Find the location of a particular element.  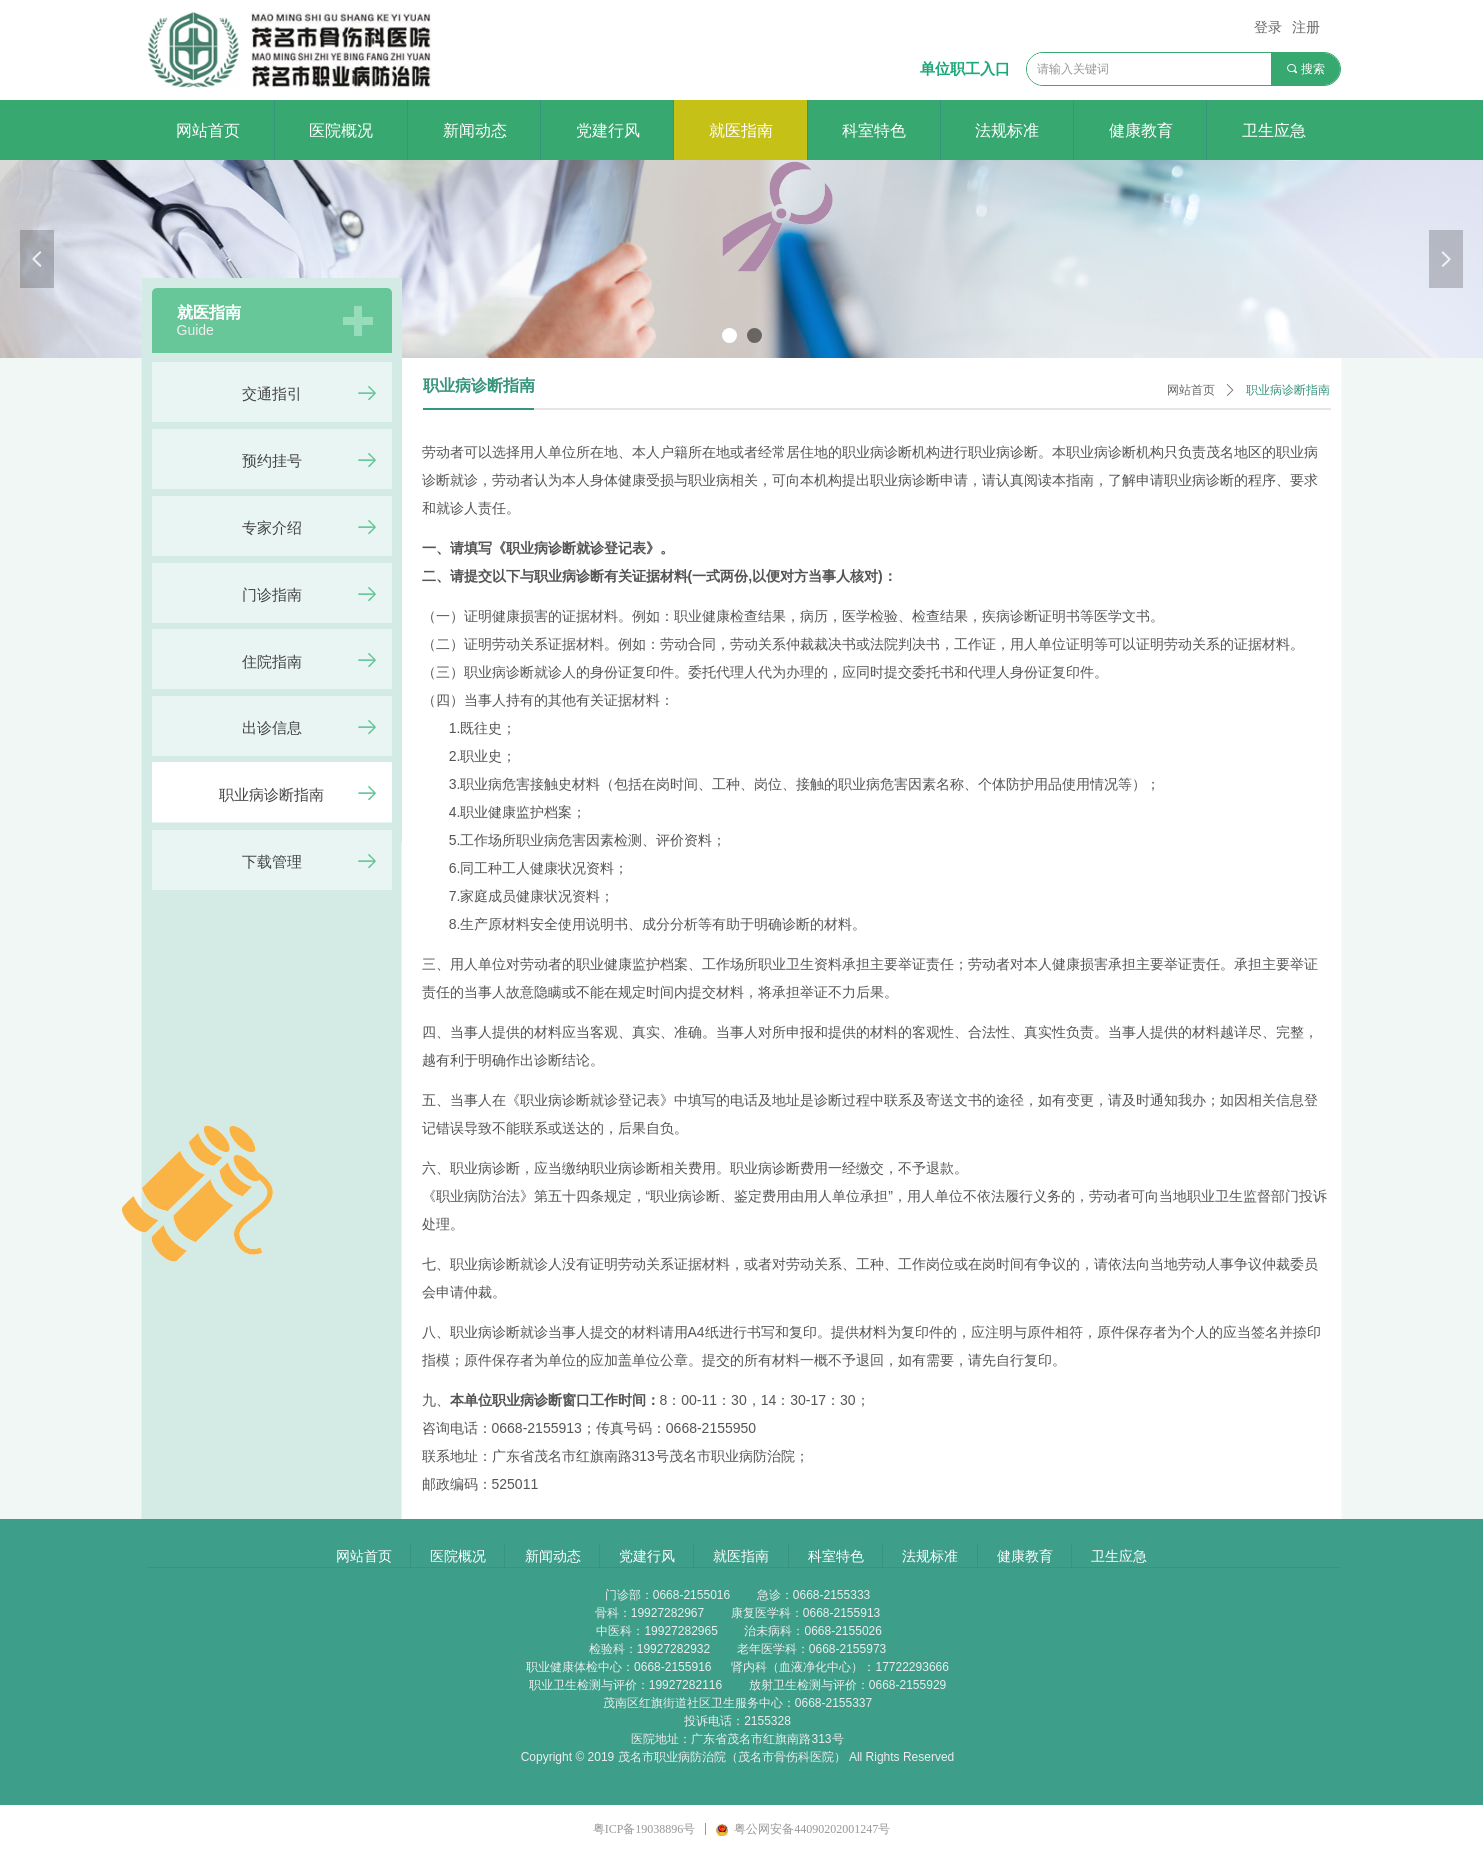

select or grab an item is located at coordinates (777, 216).